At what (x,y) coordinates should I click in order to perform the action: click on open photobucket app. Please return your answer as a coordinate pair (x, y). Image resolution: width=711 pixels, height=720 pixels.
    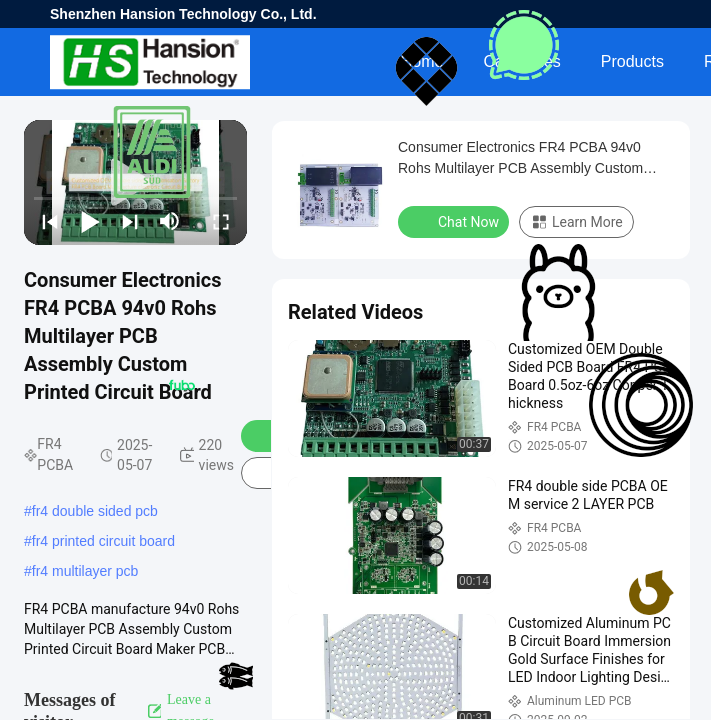
    Looking at the image, I should click on (641, 405).